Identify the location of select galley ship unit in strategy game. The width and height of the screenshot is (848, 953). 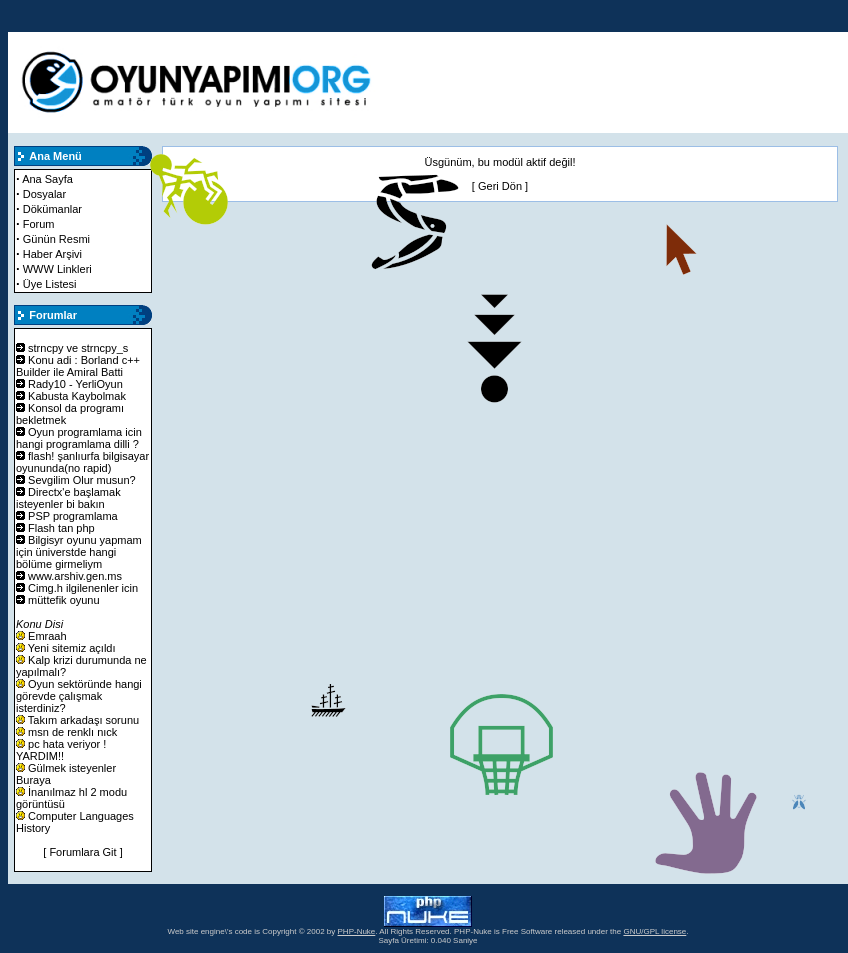
(328, 700).